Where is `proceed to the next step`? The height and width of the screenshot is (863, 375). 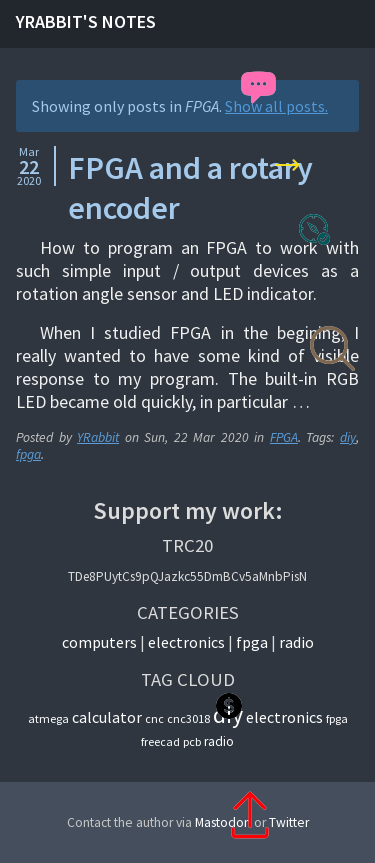
proceed to the next step is located at coordinates (287, 165).